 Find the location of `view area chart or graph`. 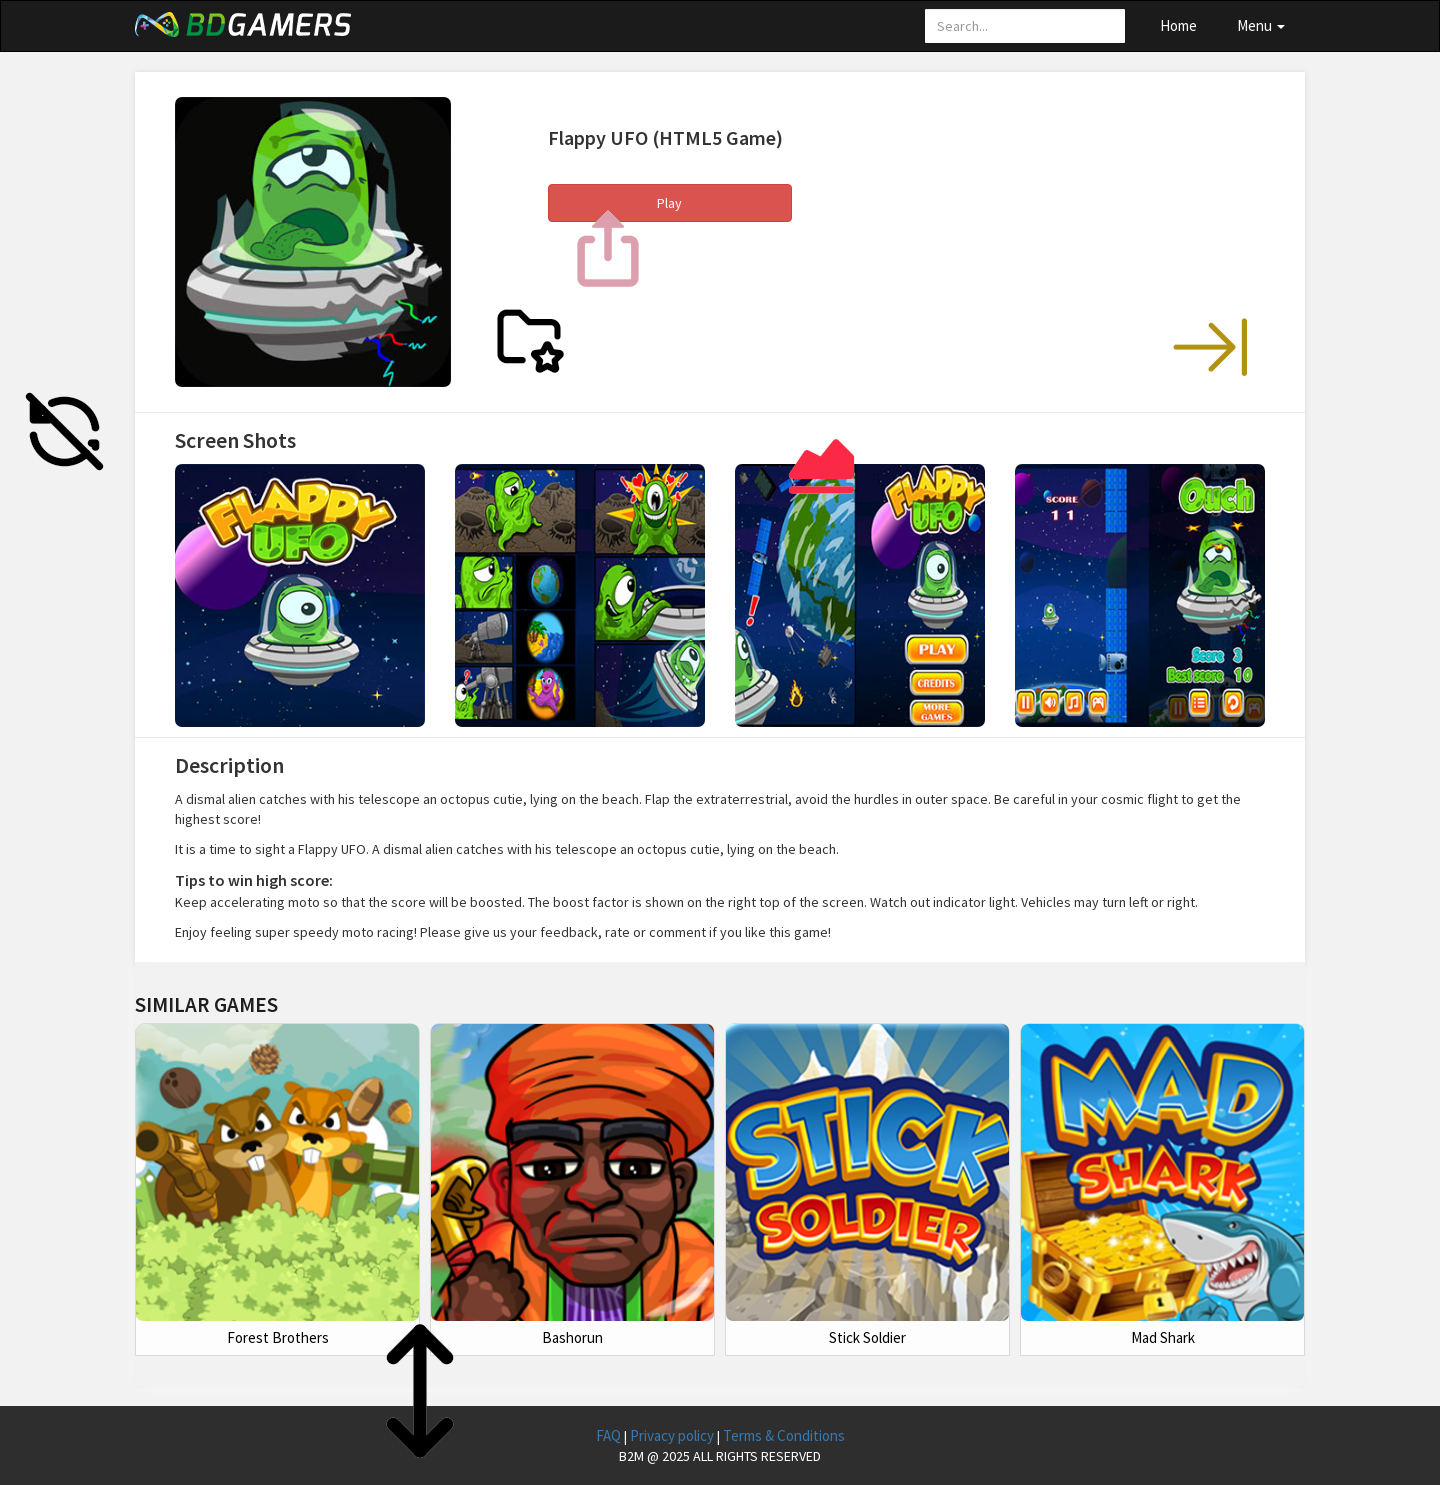

view area chart or graph is located at coordinates (821, 464).